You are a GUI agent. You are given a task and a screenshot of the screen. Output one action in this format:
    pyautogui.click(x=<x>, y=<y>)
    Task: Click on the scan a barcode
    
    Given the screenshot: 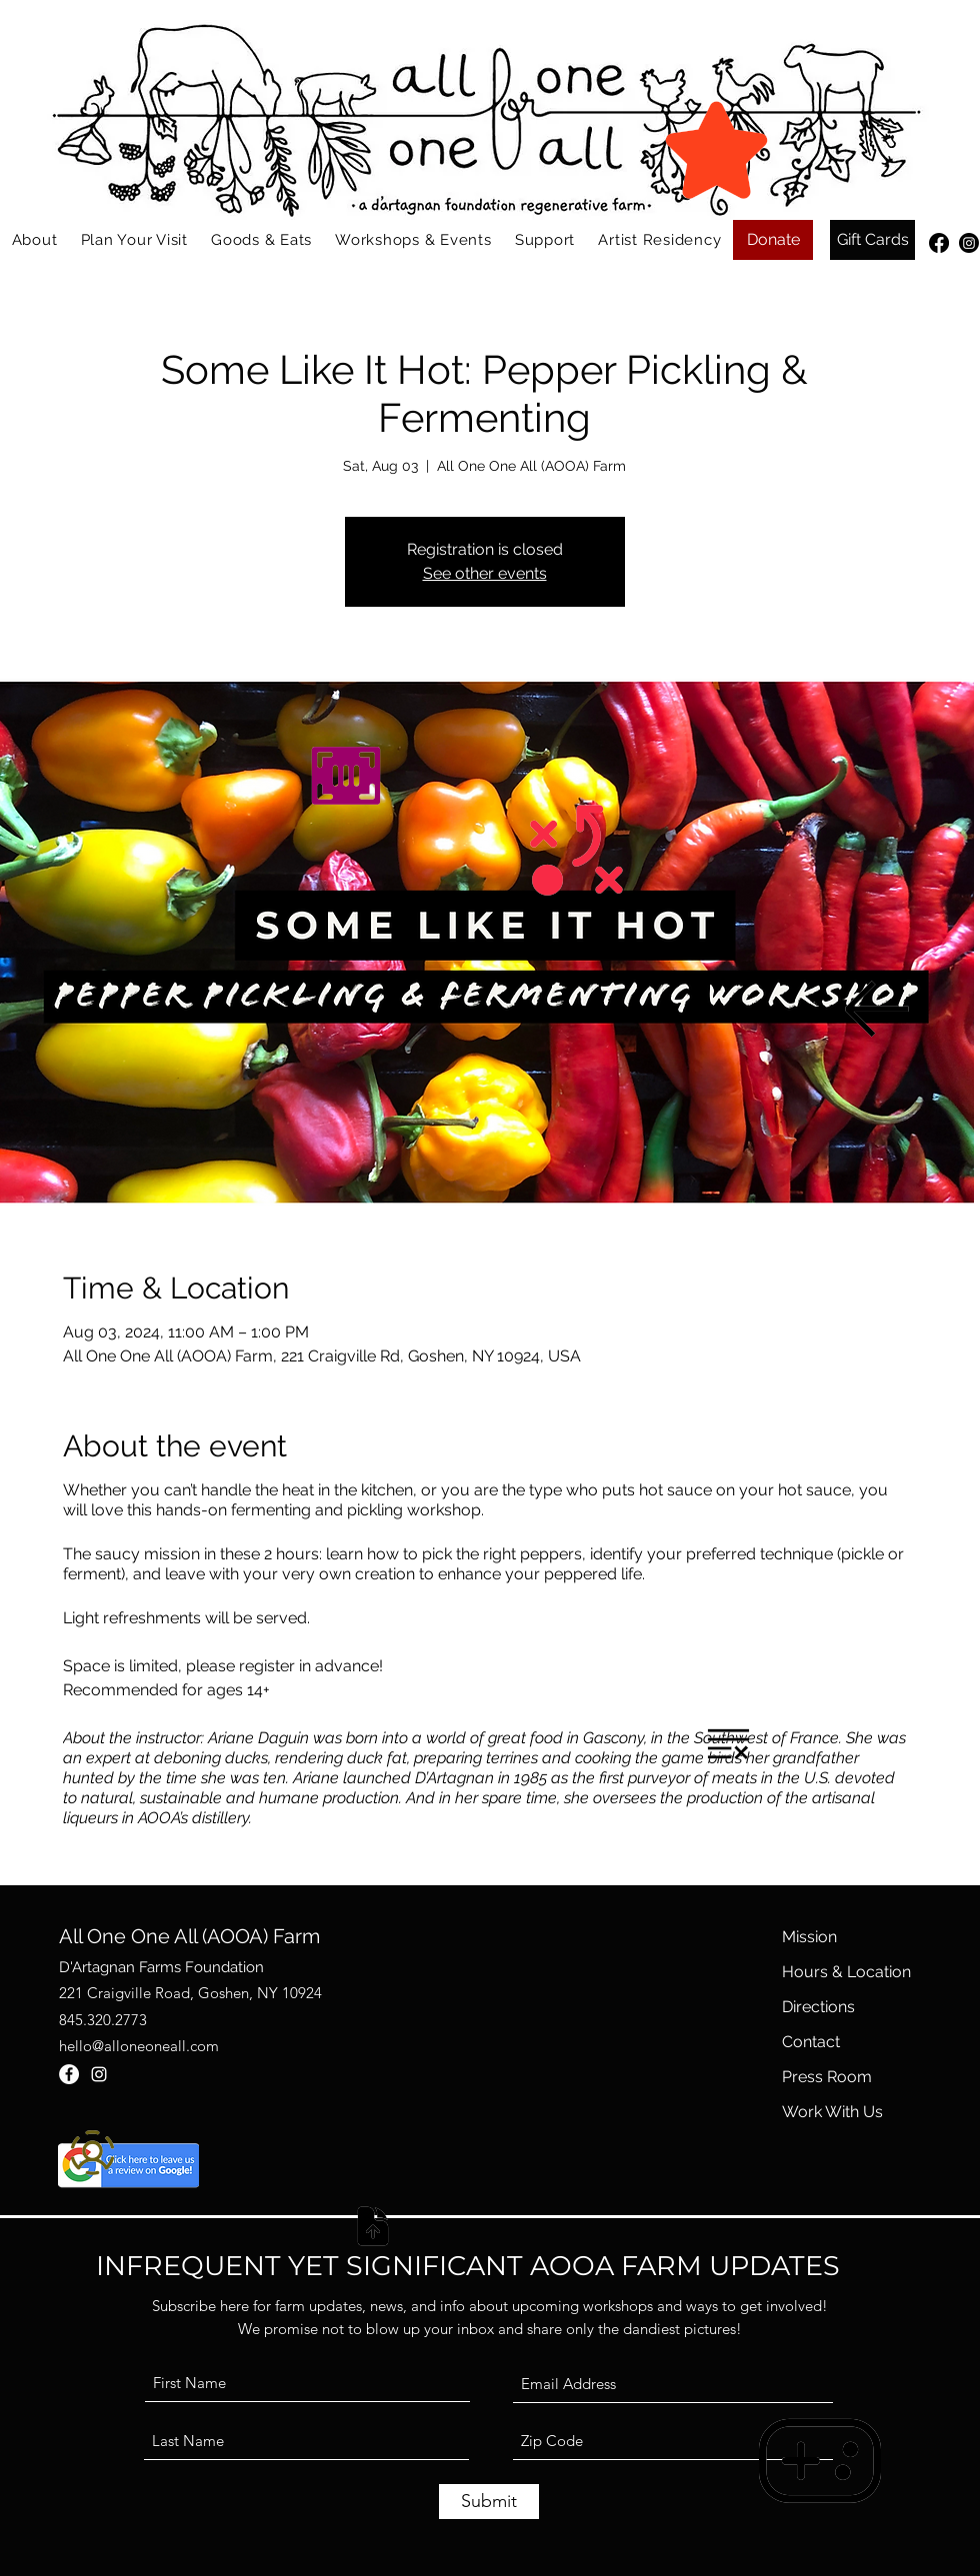 What is the action you would take?
    pyautogui.click(x=346, y=776)
    